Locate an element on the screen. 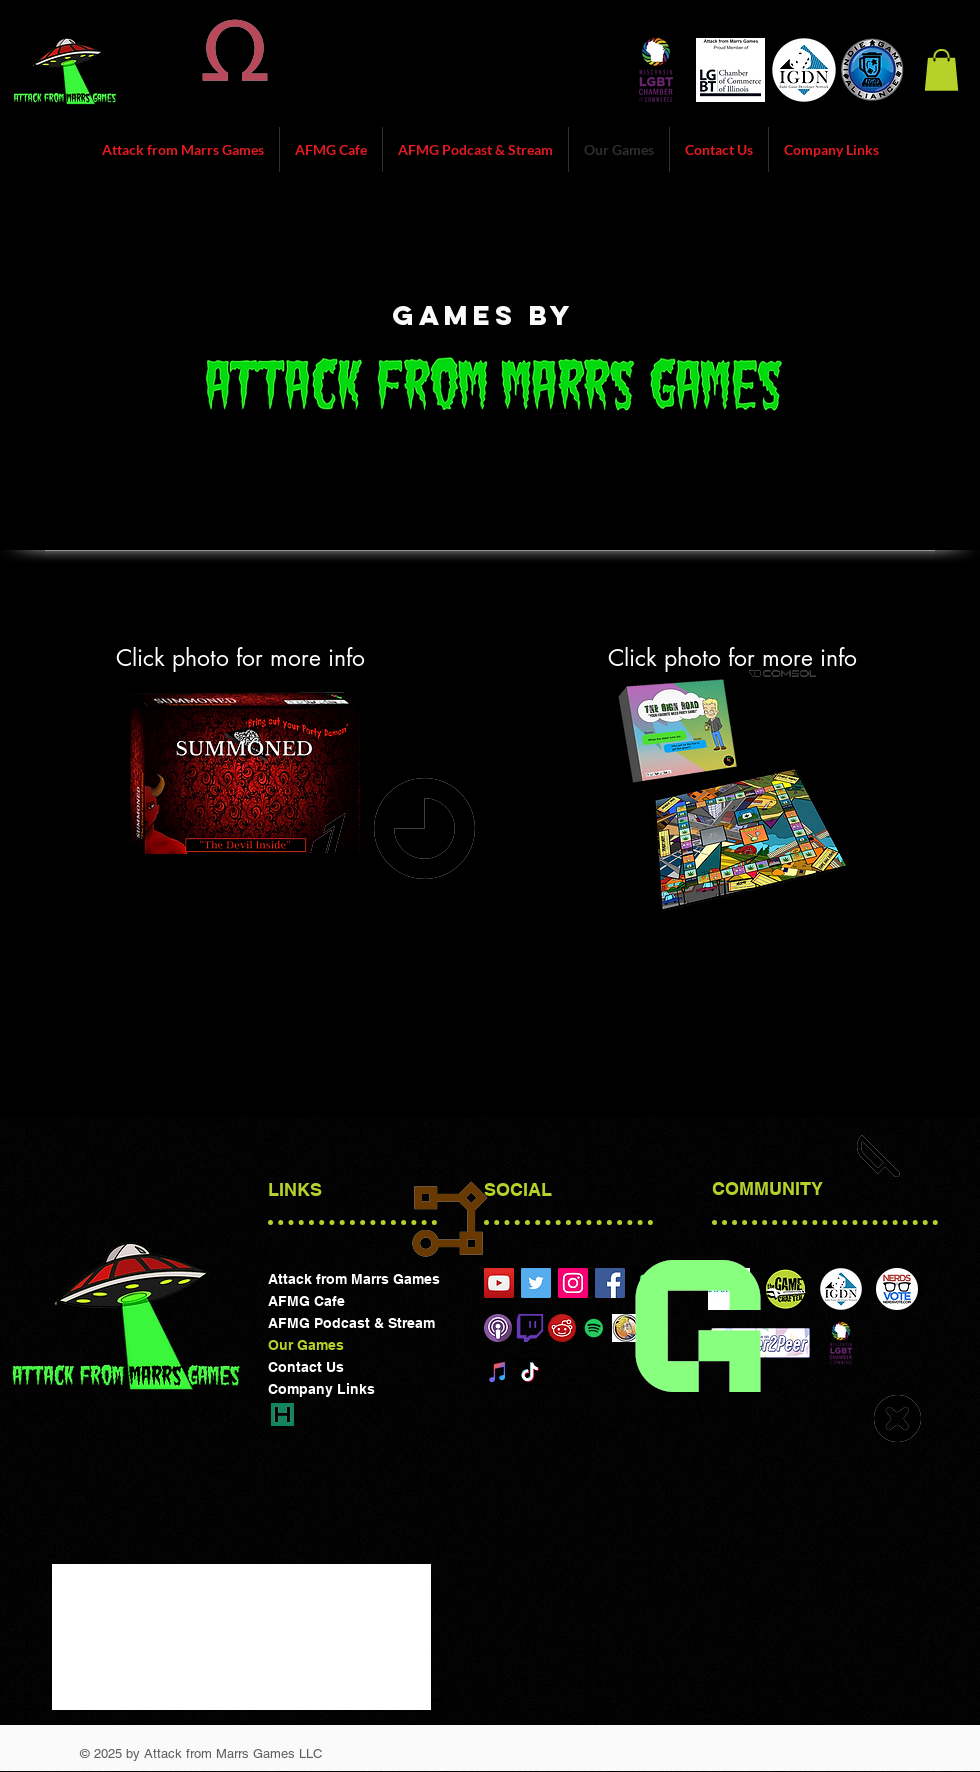  Grid.ai company logo is located at coordinates (698, 1326).